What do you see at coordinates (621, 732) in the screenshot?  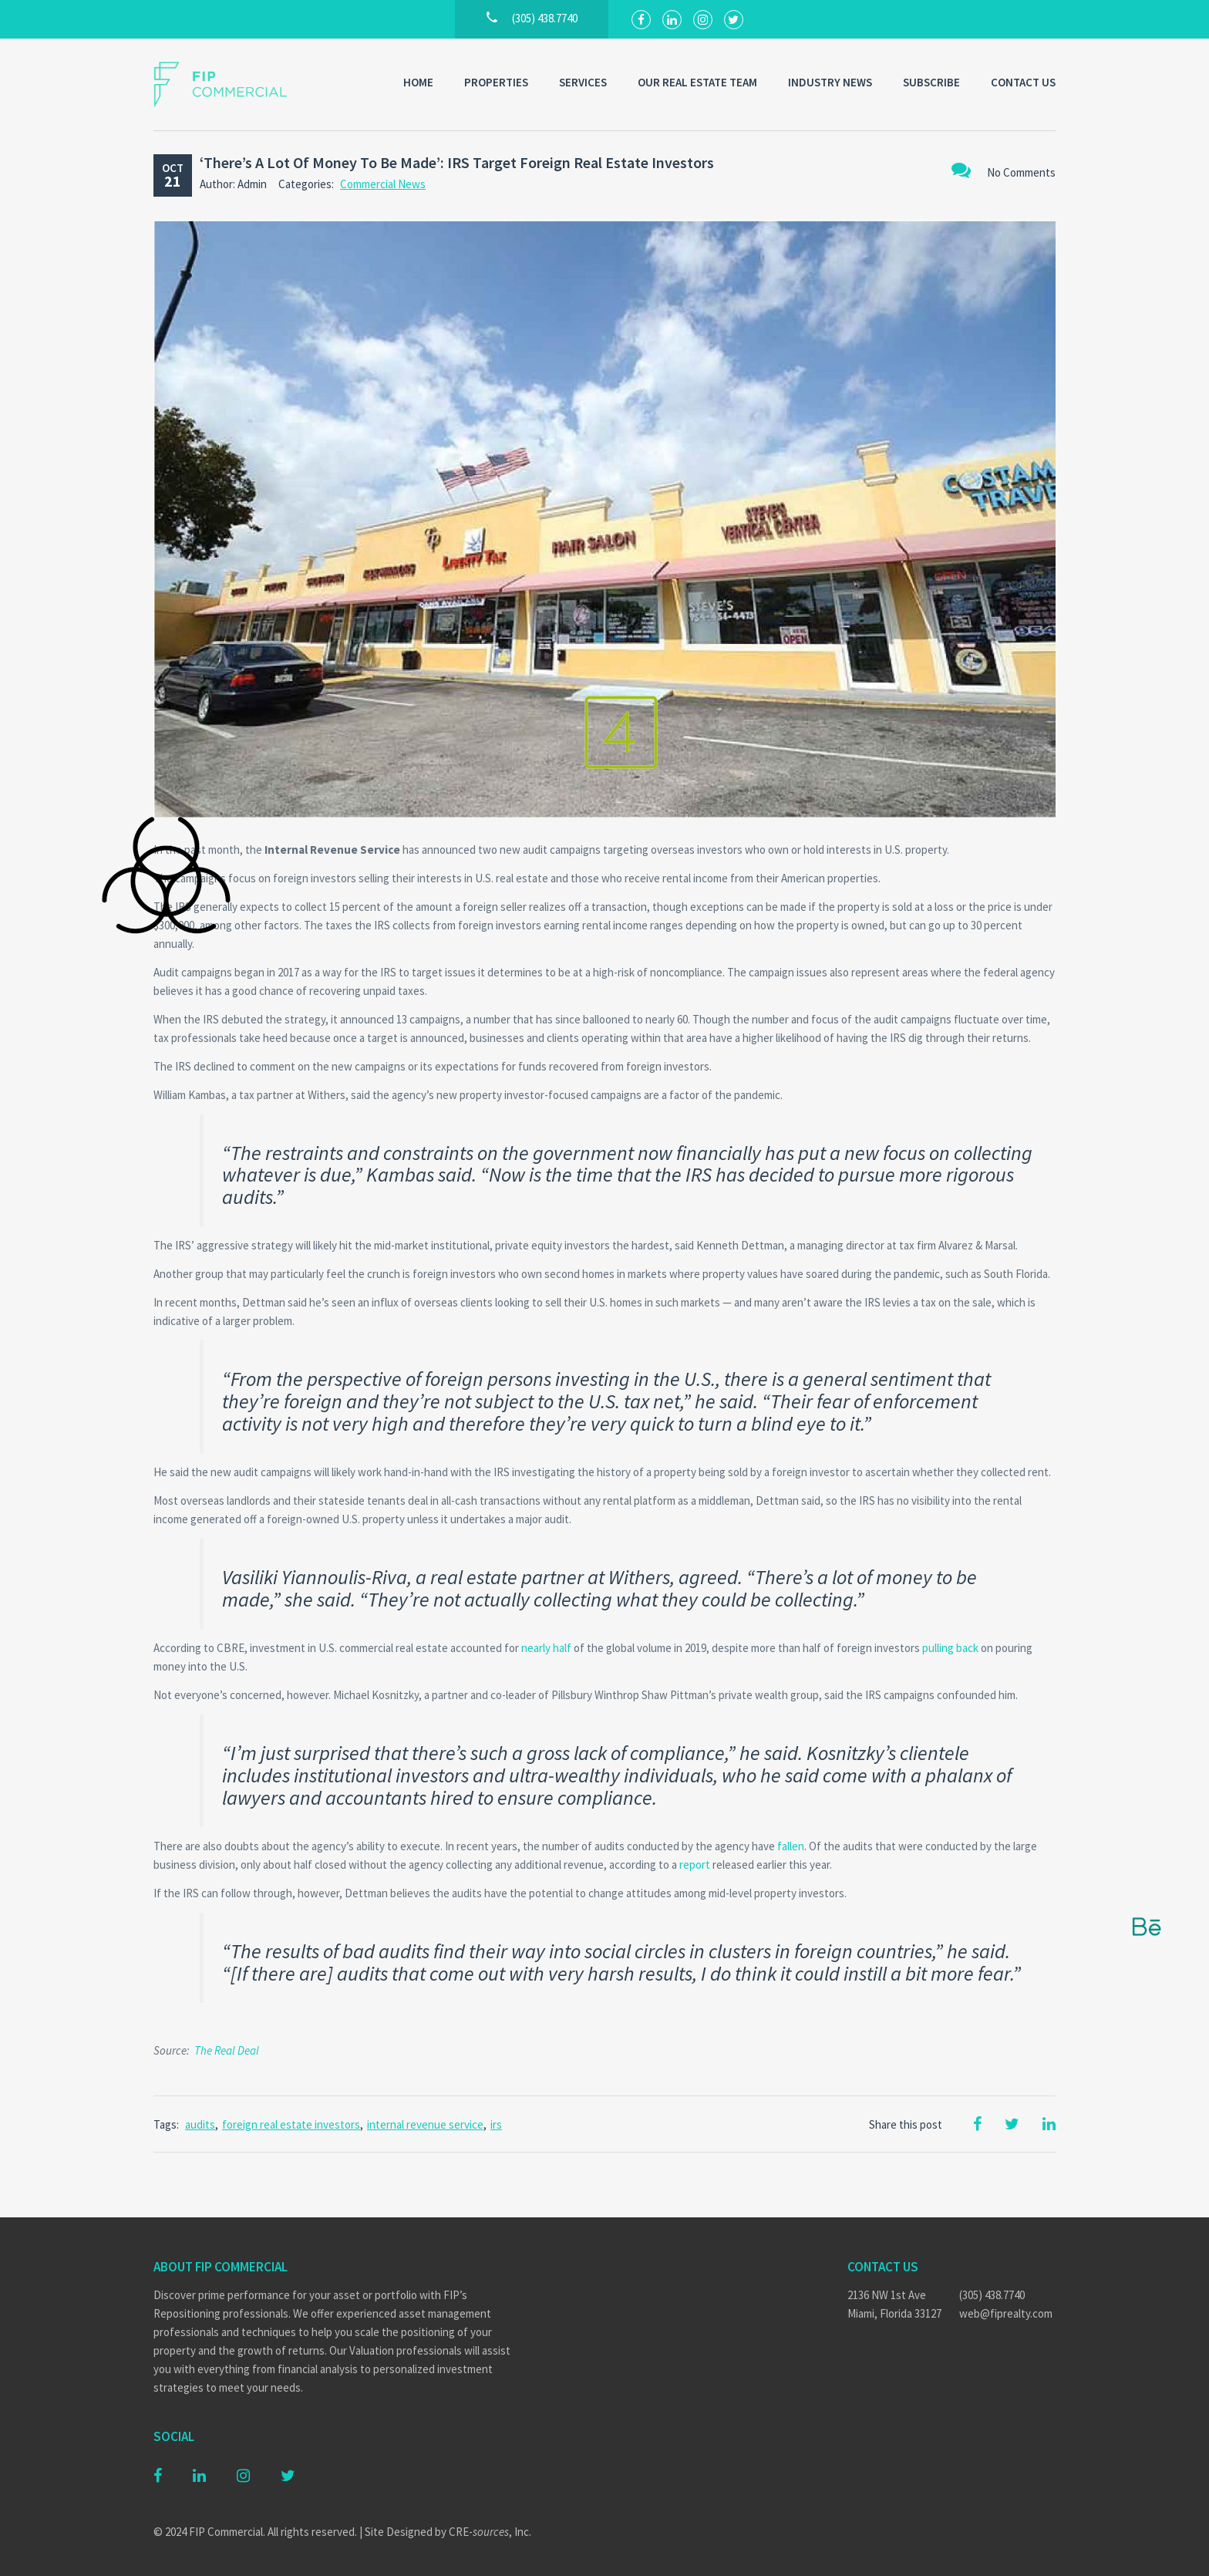 I see `select option number four` at bounding box center [621, 732].